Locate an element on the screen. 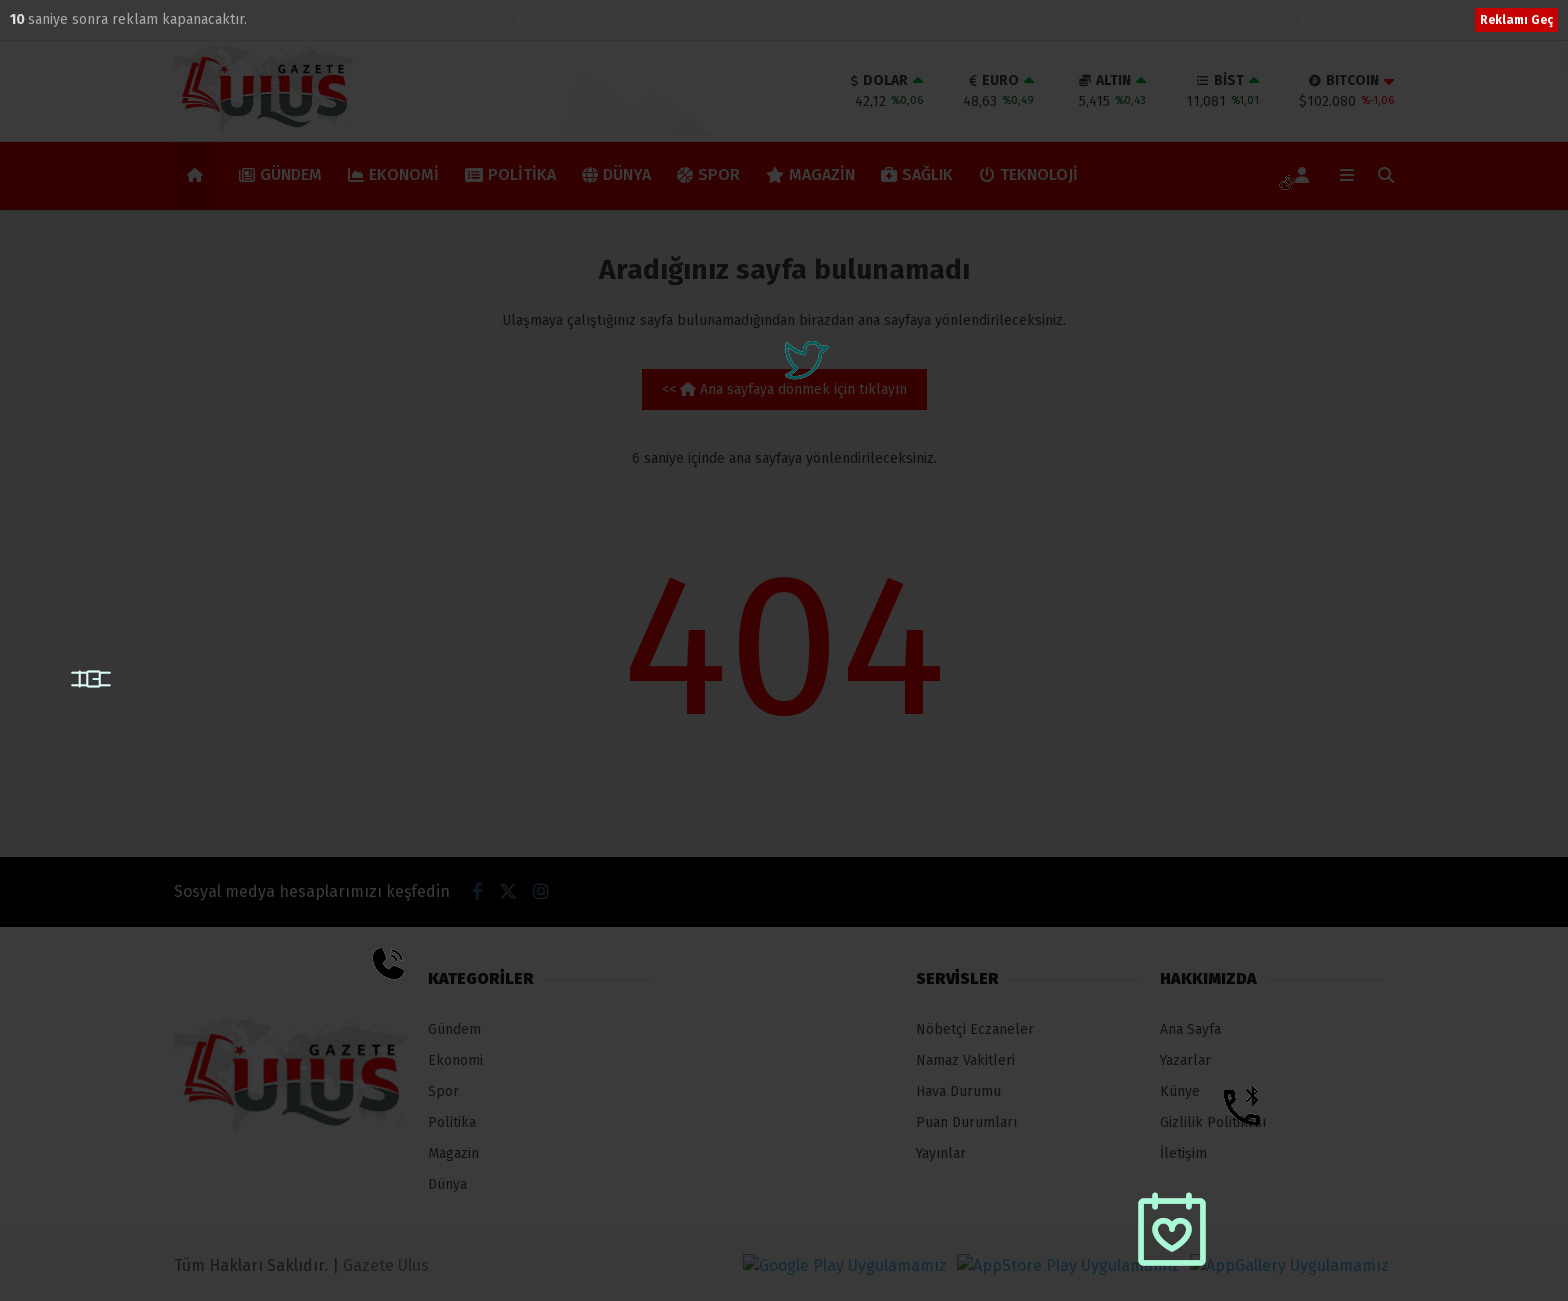  indicates nighttime or evening weather conditions is located at coordinates (1287, 182).